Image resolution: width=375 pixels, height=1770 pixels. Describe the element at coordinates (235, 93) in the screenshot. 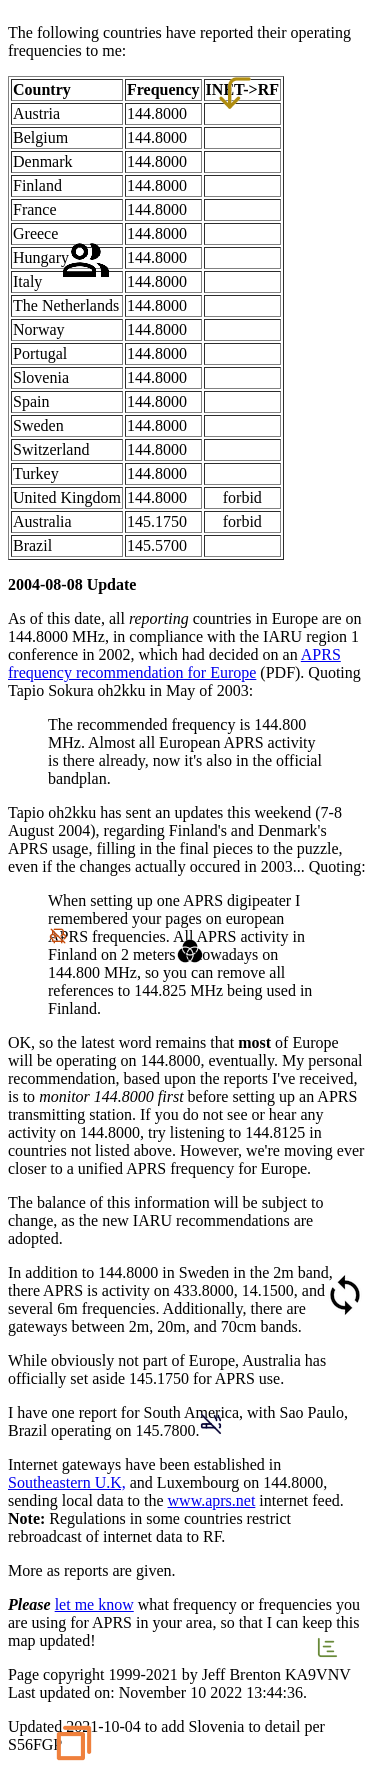

I see `go back and down in navigation` at that location.